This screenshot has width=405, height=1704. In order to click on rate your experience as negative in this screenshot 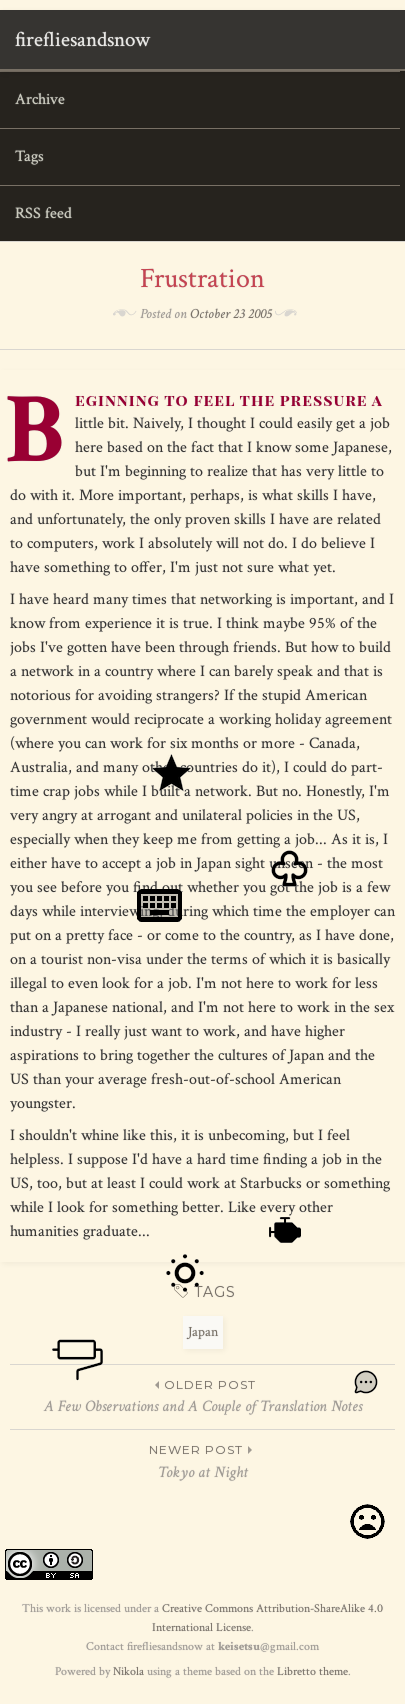, I will do `click(367, 1521)`.